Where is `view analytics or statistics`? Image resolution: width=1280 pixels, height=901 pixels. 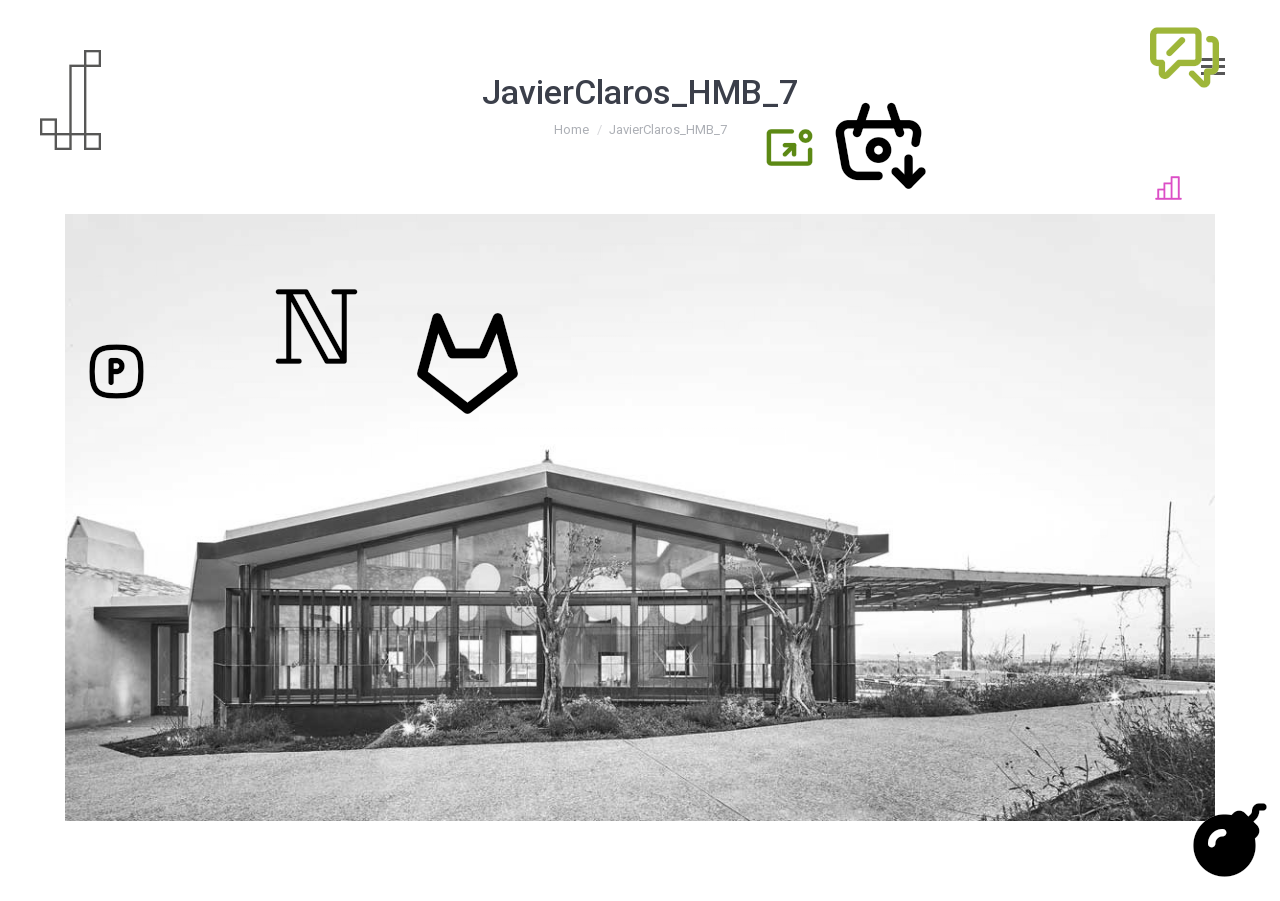 view analytics or statistics is located at coordinates (1168, 188).